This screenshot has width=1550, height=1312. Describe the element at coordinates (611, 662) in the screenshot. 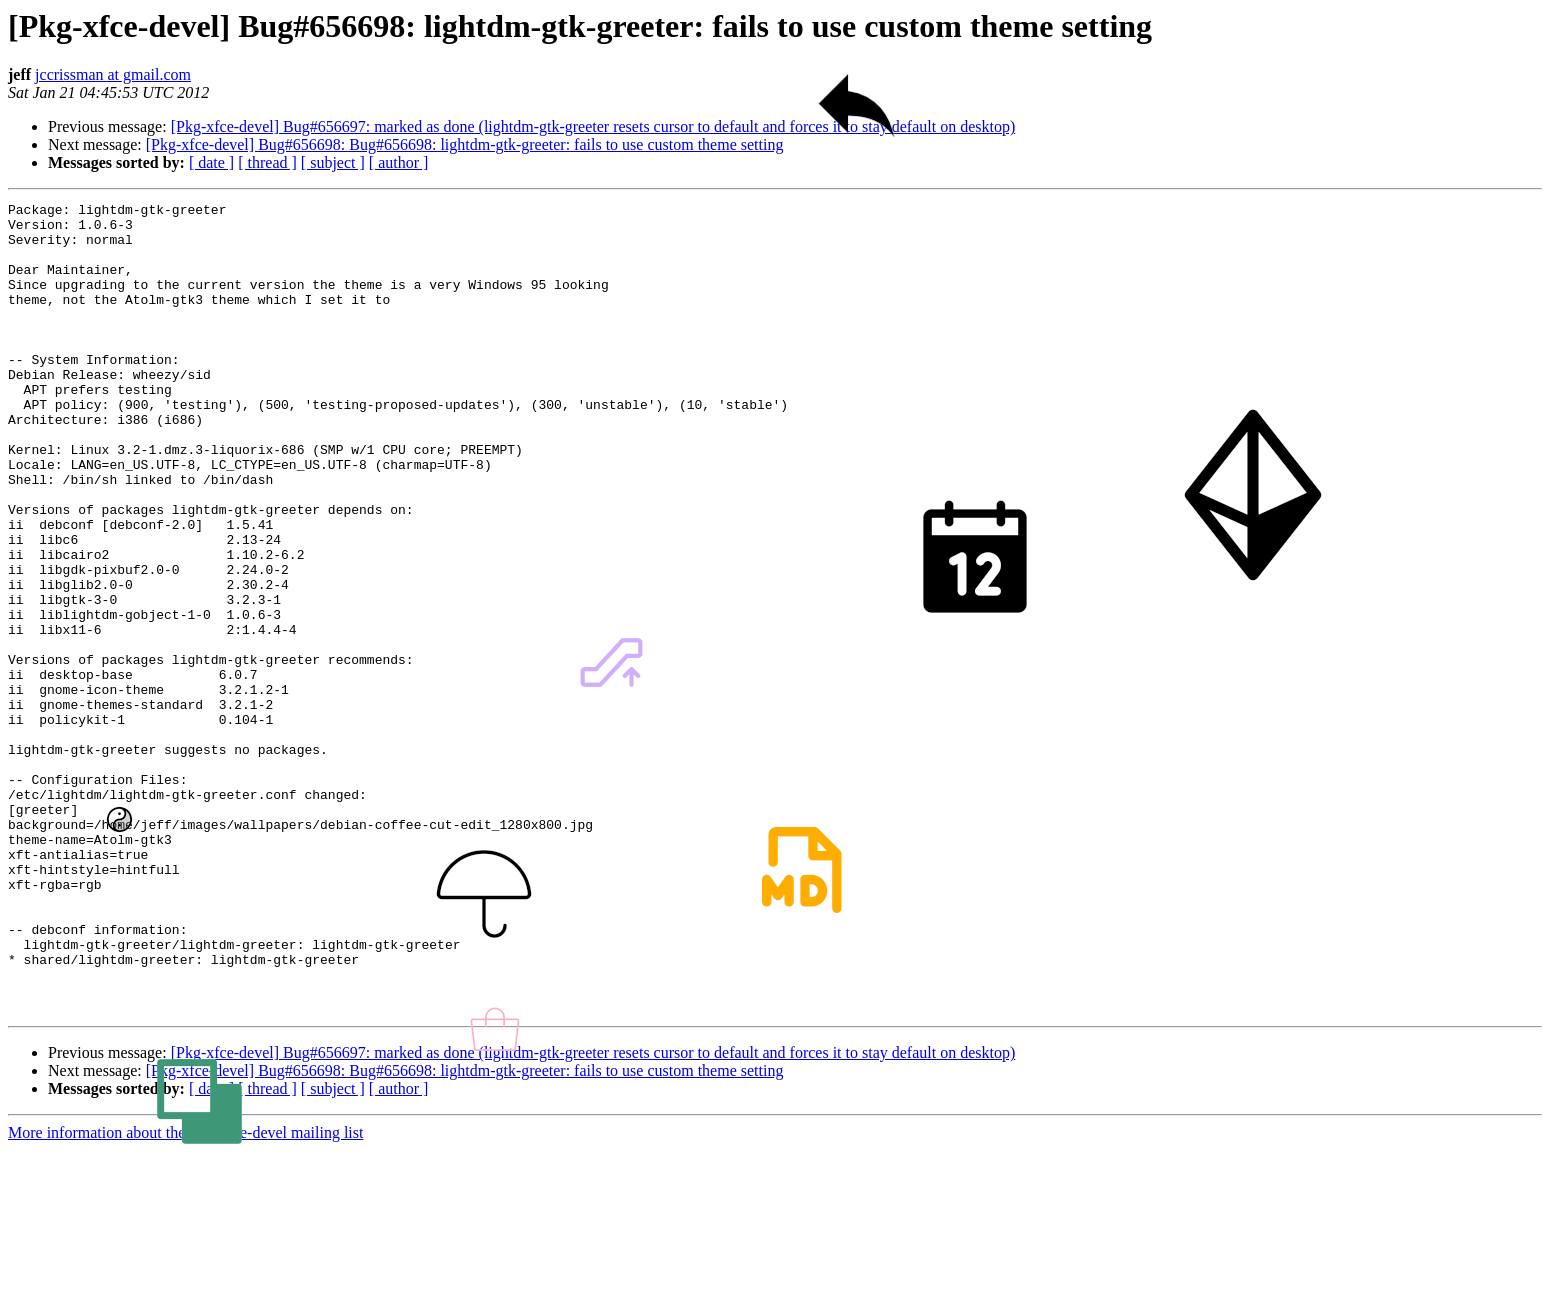

I see `indicates escalator going up` at that location.